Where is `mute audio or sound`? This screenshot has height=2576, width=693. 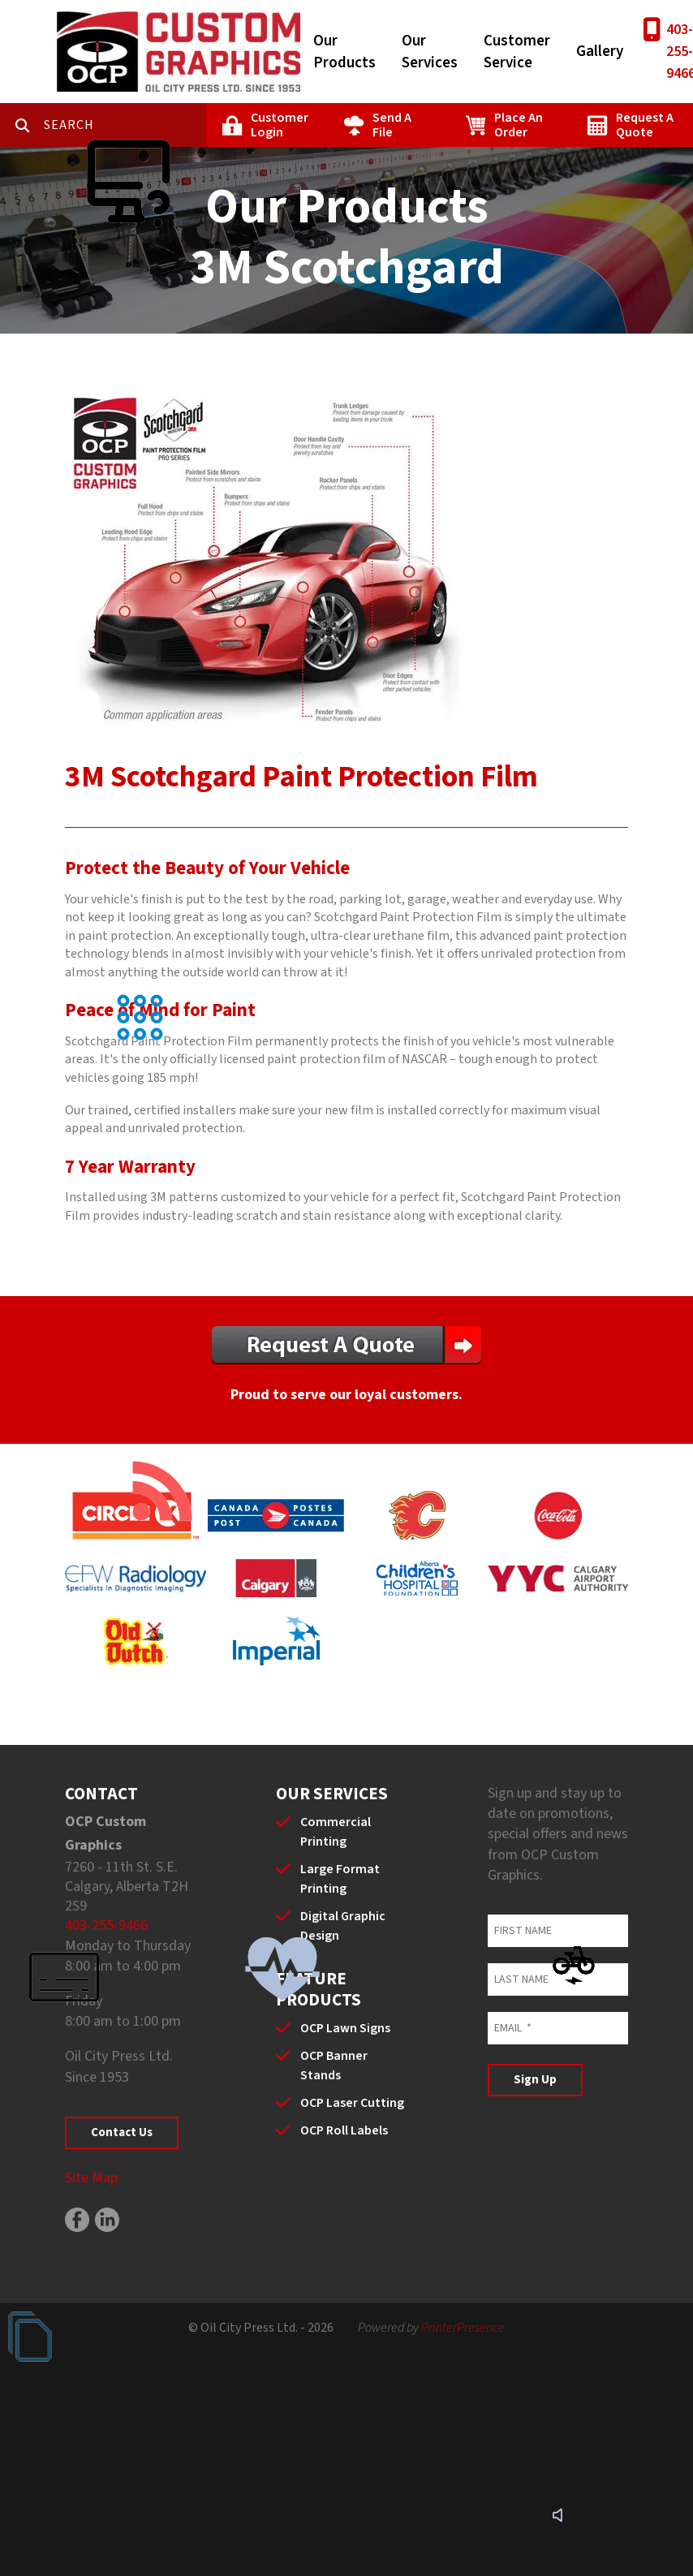
mute audio or sound is located at coordinates (557, 2515).